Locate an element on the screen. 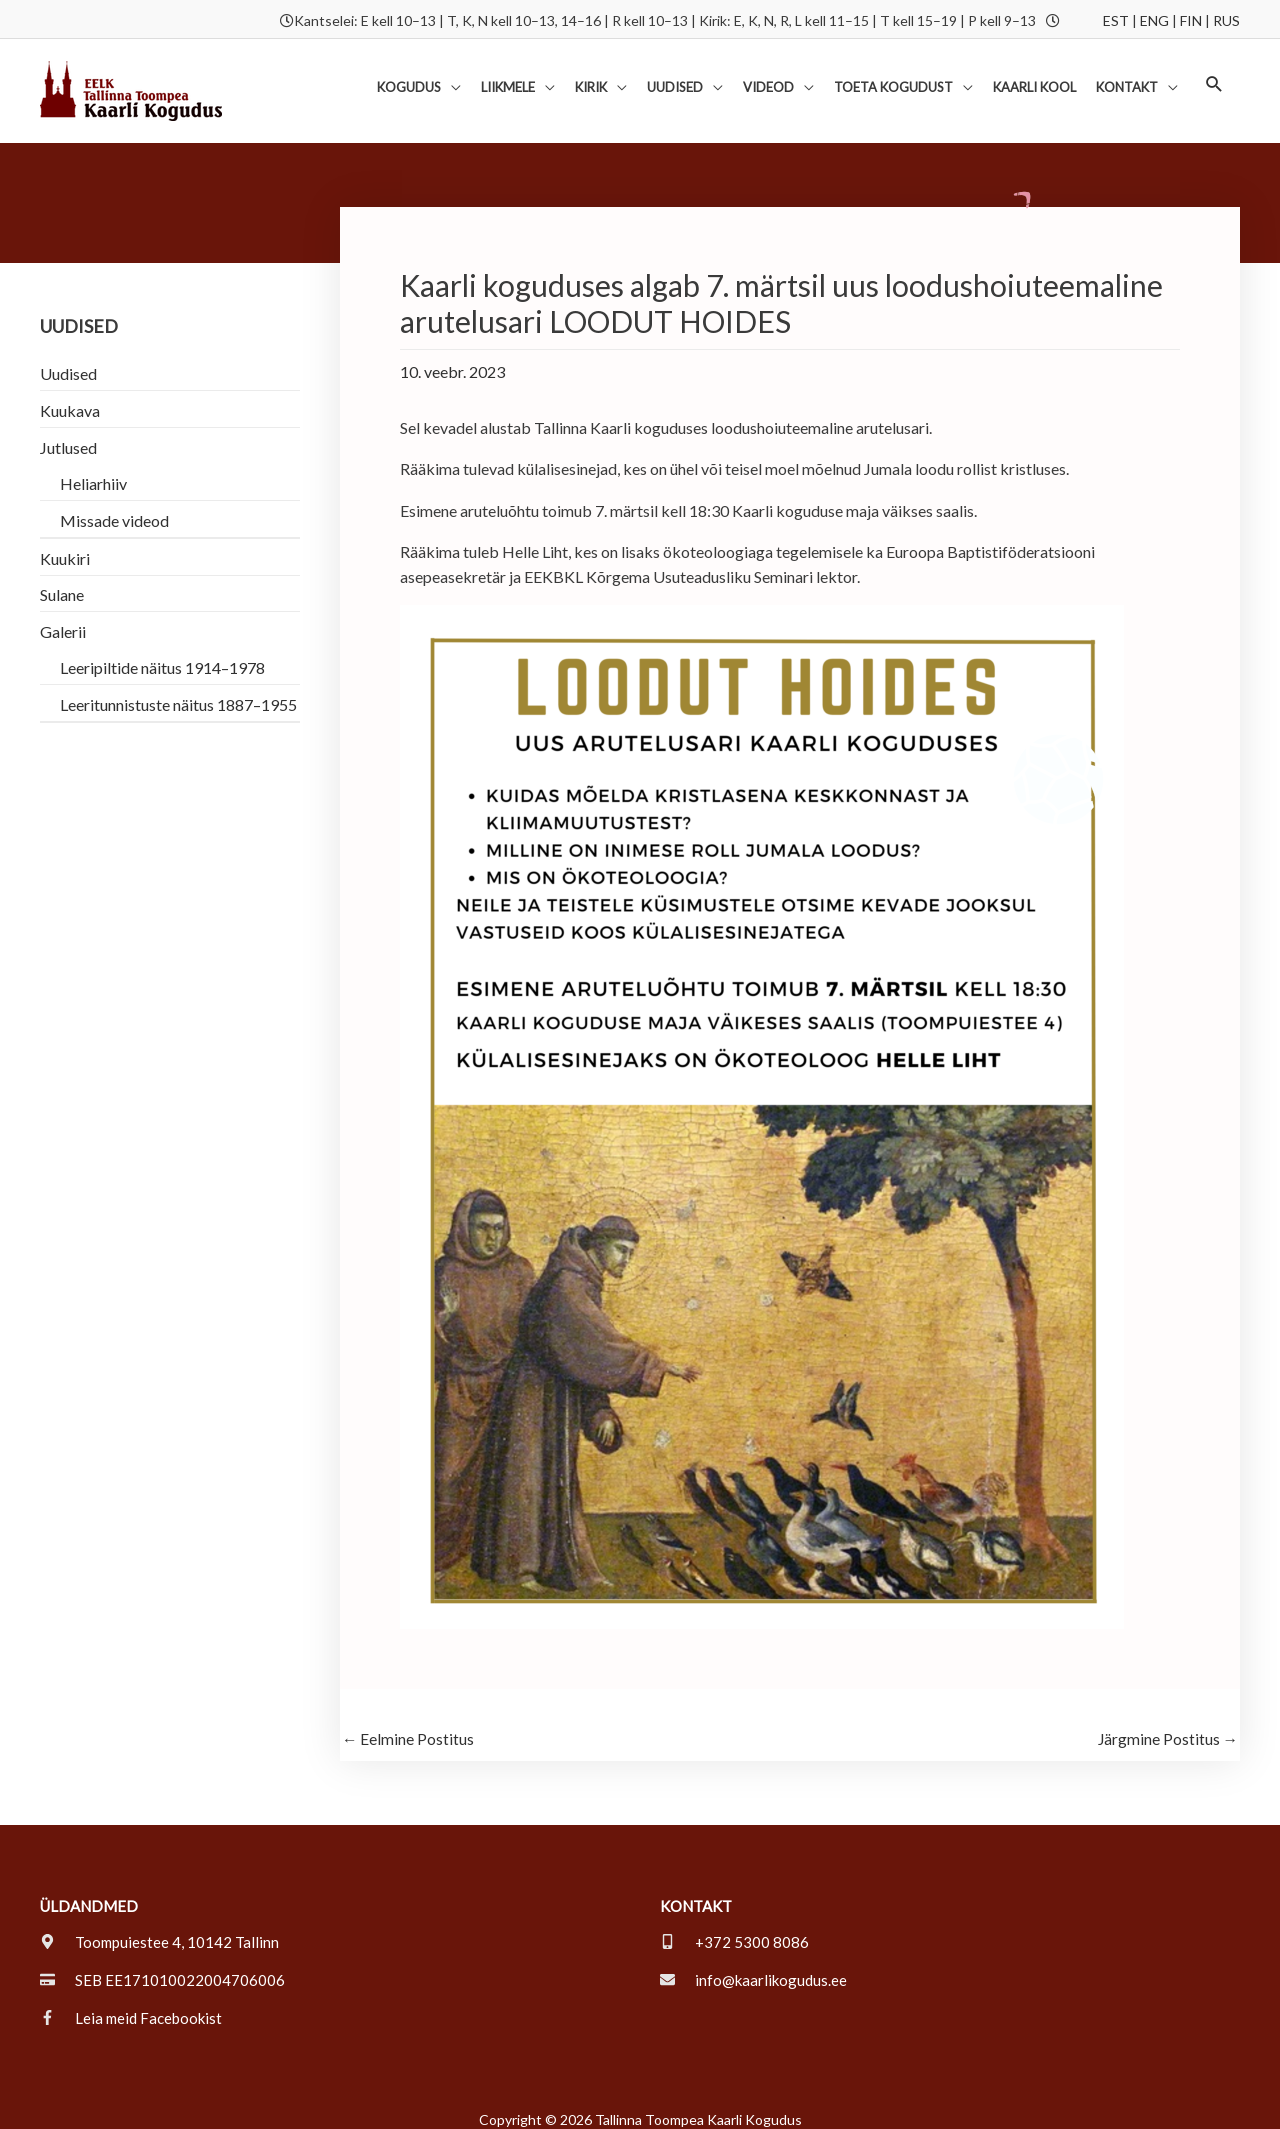 Image resolution: width=1280 pixels, height=2129 pixels. stone or boulder game element is located at coordinates (1058, 779).